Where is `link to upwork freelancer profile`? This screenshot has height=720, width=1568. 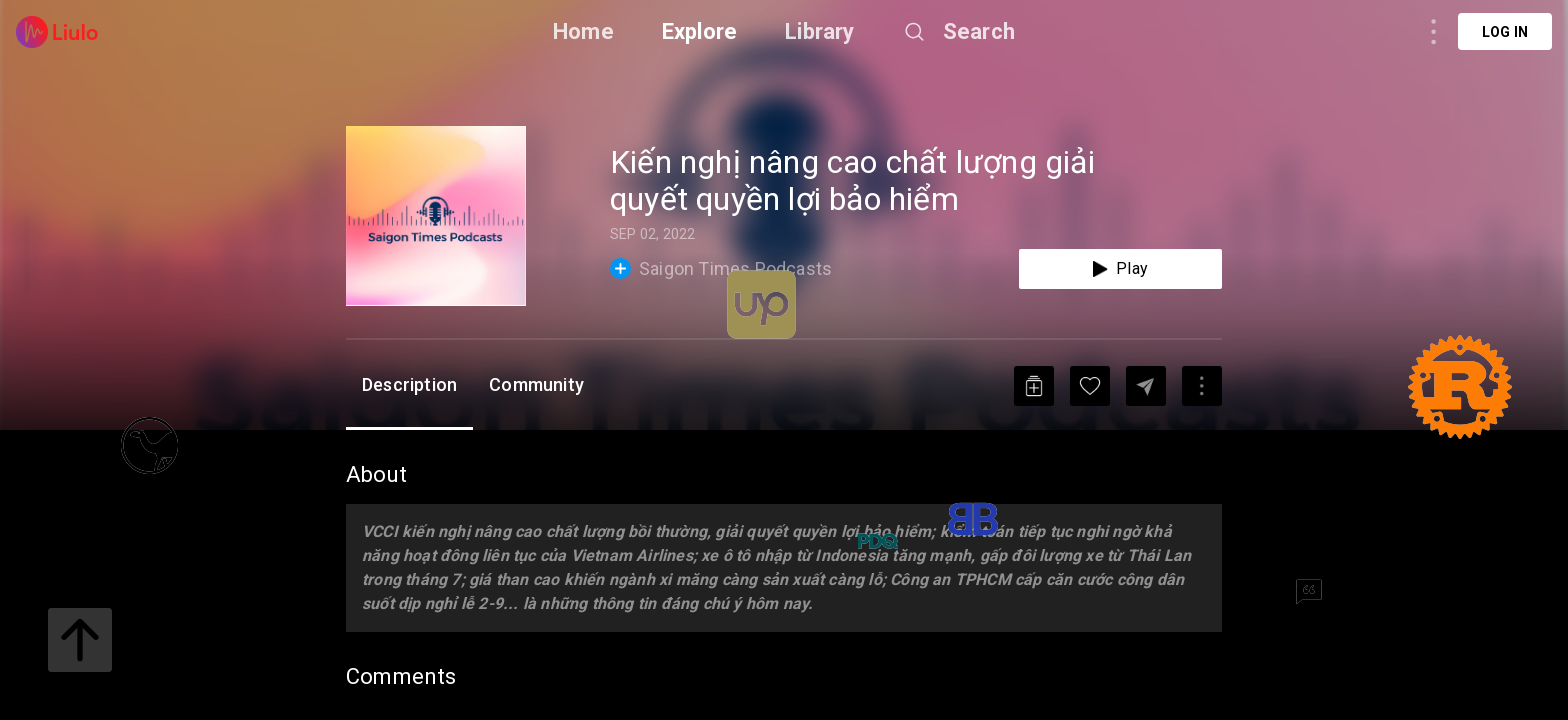
link to upwork freelancer profile is located at coordinates (761, 304).